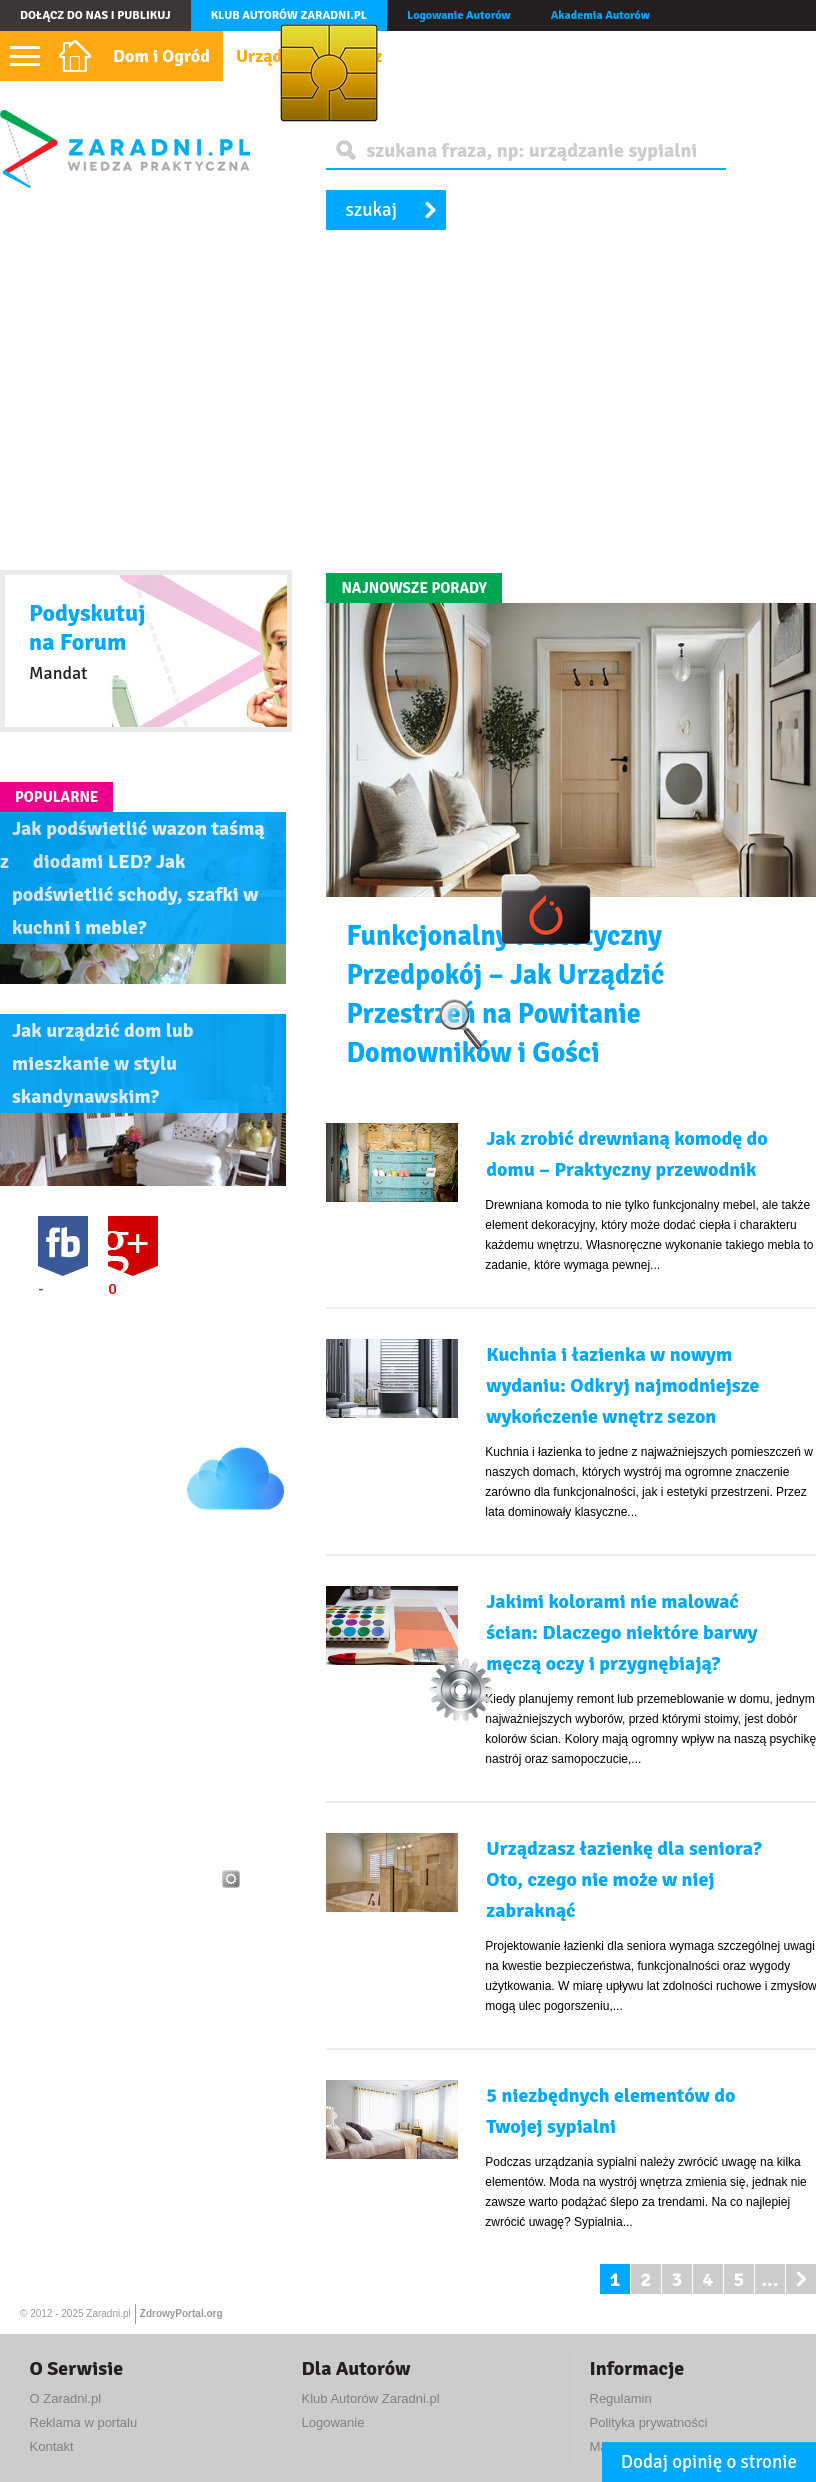 This screenshot has height=2482, width=816. What do you see at coordinates (329, 73) in the screenshot?
I see `smart card or security token management` at bounding box center [329, 73].